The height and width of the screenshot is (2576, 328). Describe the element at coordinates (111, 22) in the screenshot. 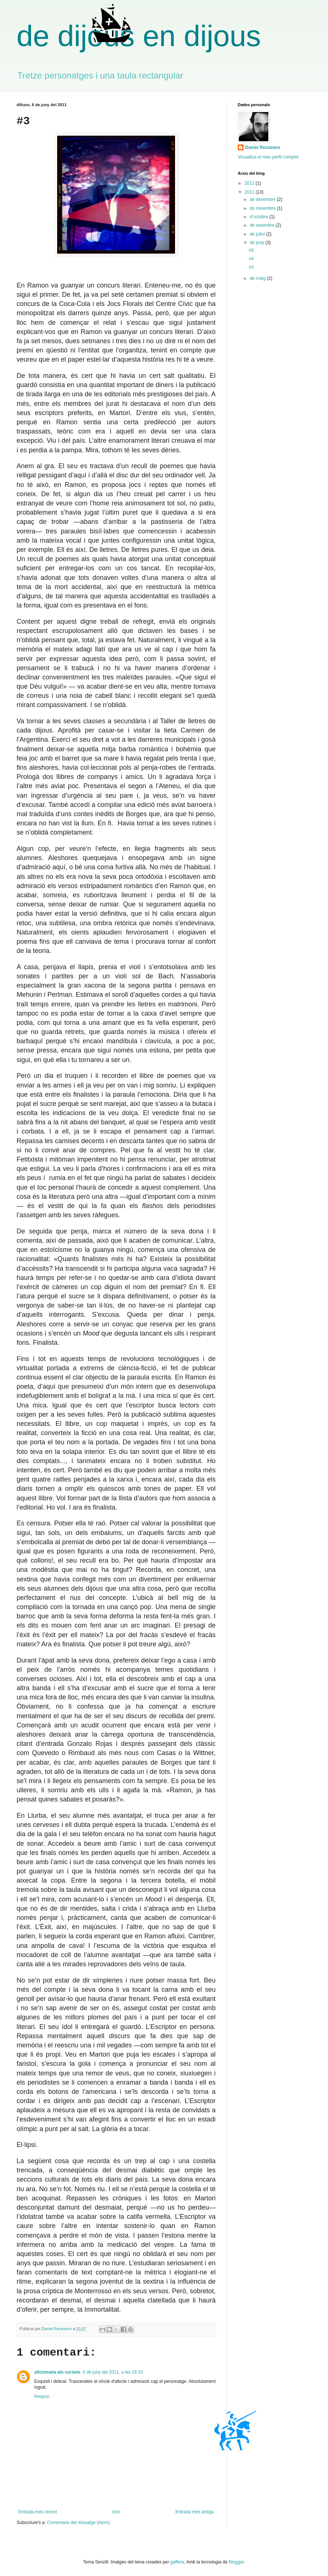

I see `historical sailing ship icon for exploration games` at that location.